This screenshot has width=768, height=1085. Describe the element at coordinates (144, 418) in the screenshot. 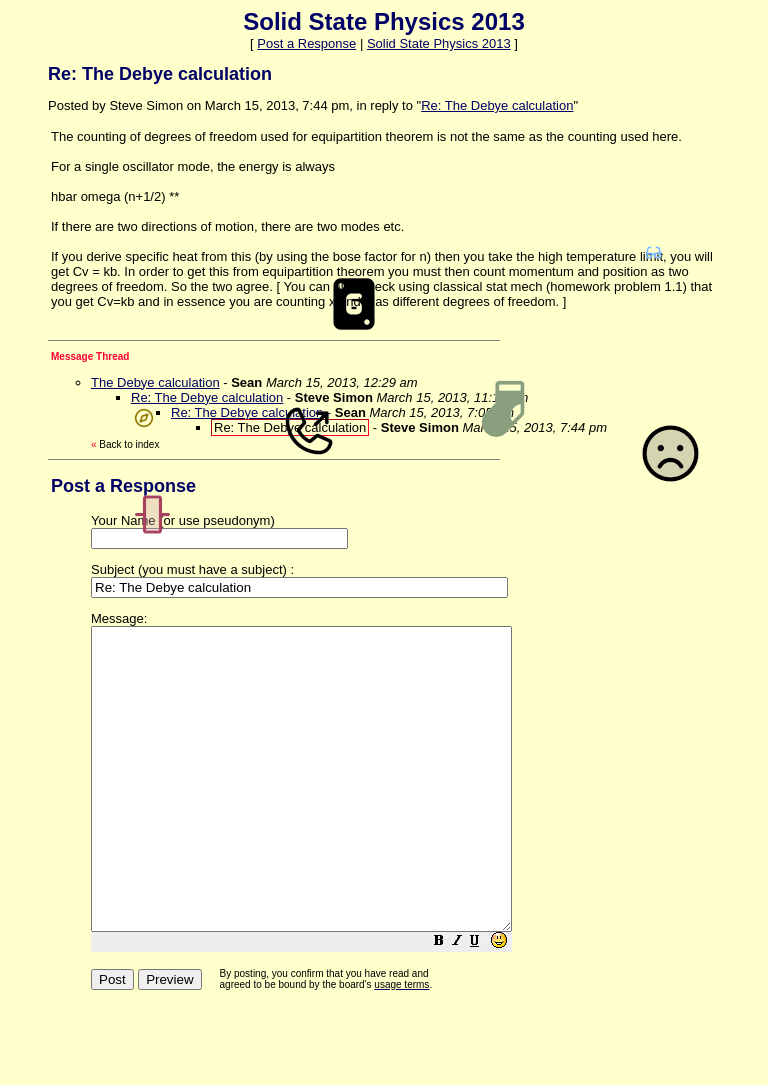

I see `open safari browser` at that location.